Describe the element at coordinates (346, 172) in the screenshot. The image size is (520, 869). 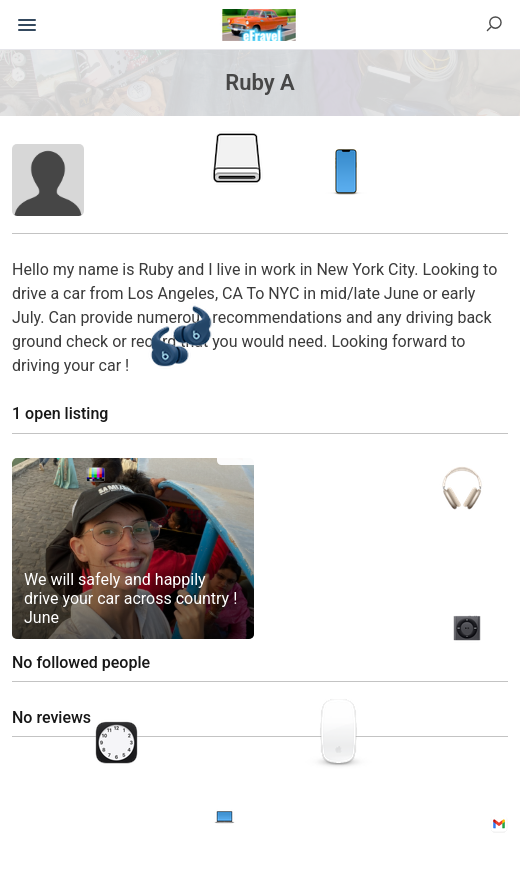
I see `iPhone 14 device icon` at that location.